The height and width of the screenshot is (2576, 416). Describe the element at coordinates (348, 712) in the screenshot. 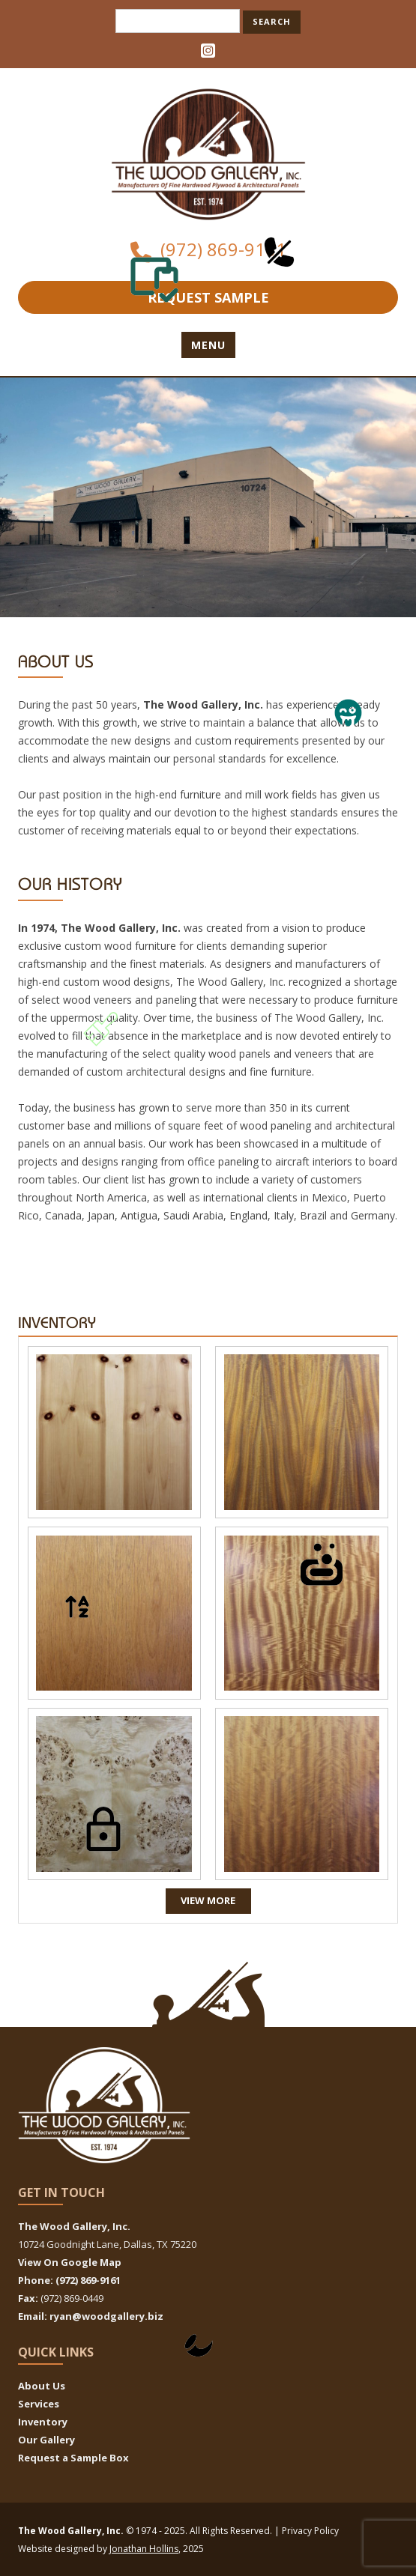

I see `react with a playful or silly expression` at that location.